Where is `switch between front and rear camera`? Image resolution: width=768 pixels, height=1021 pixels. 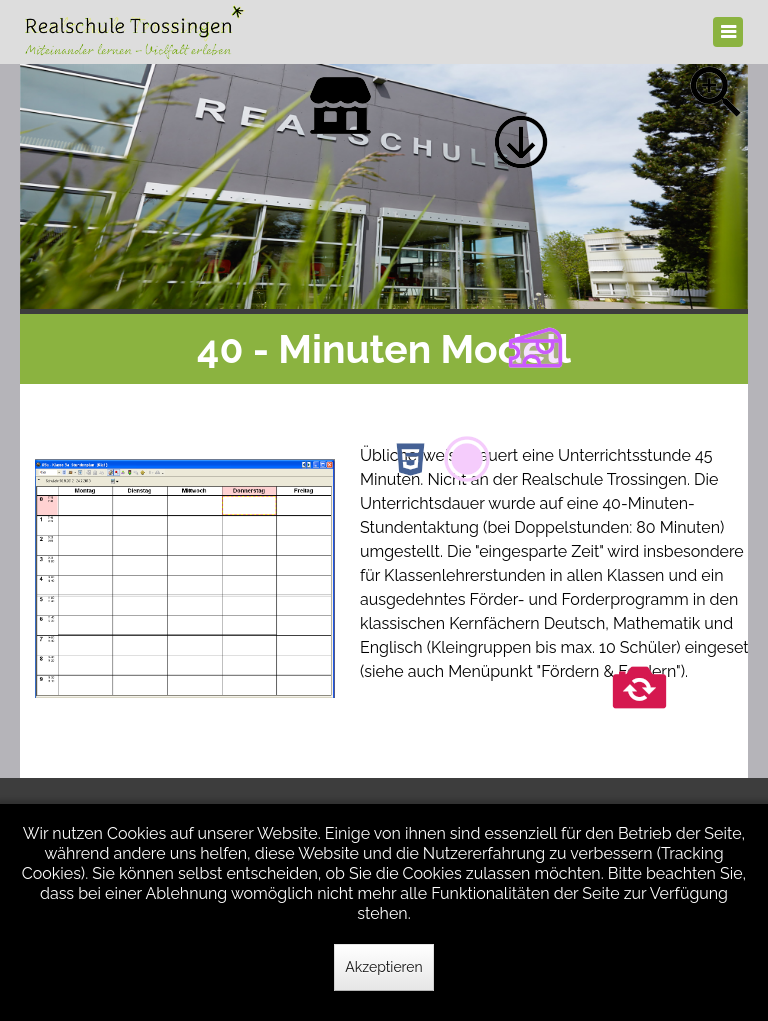
switch between front and rear camera is located at coordinates (639, 687).